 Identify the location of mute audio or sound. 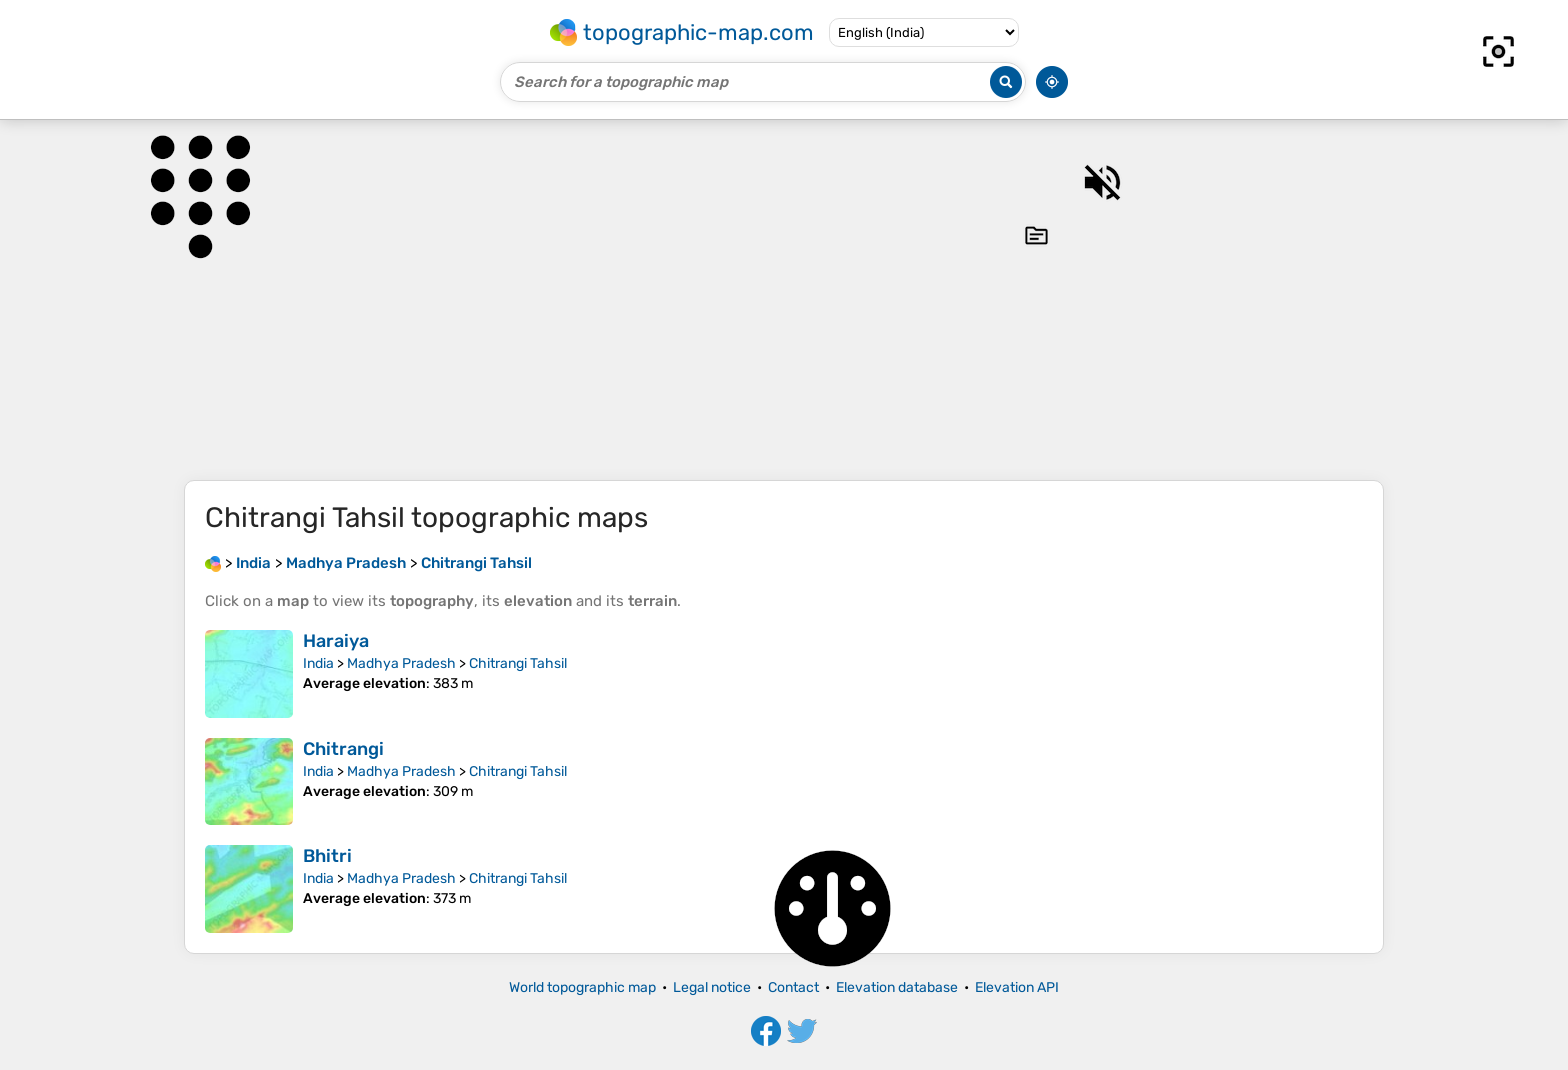
(1102, 182).